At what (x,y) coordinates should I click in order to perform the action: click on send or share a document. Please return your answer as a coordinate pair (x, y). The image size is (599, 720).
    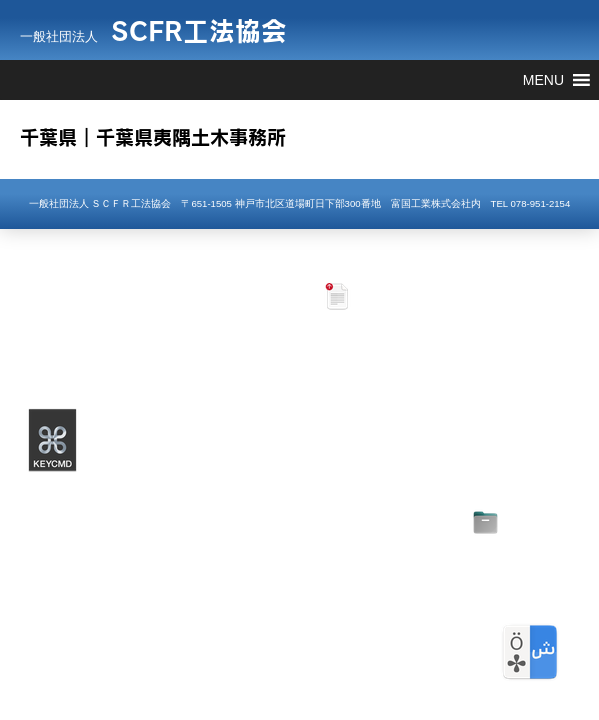
    Looking at the image, I should click on (337, 296).